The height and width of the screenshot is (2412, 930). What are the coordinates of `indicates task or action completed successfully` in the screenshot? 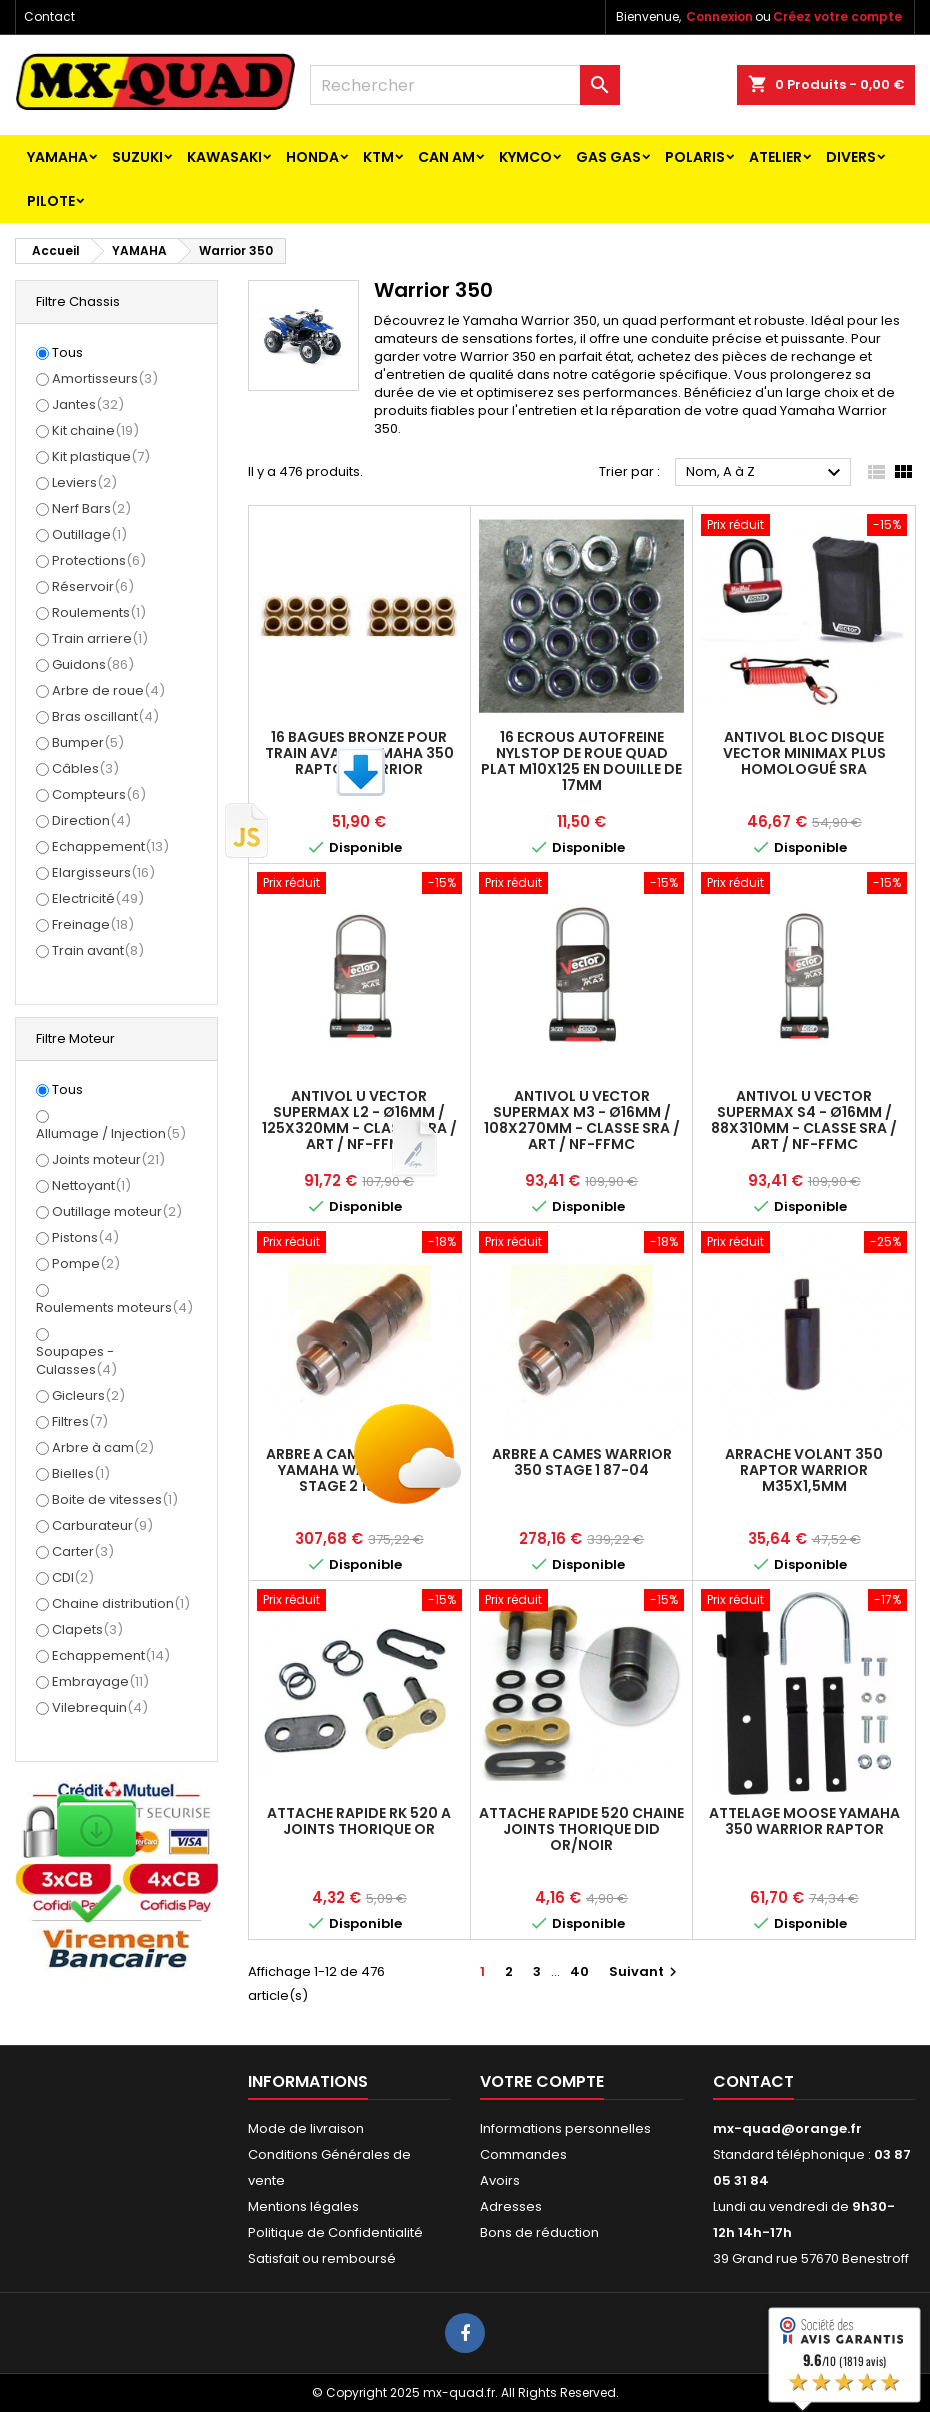 It's located at (96, 1905).